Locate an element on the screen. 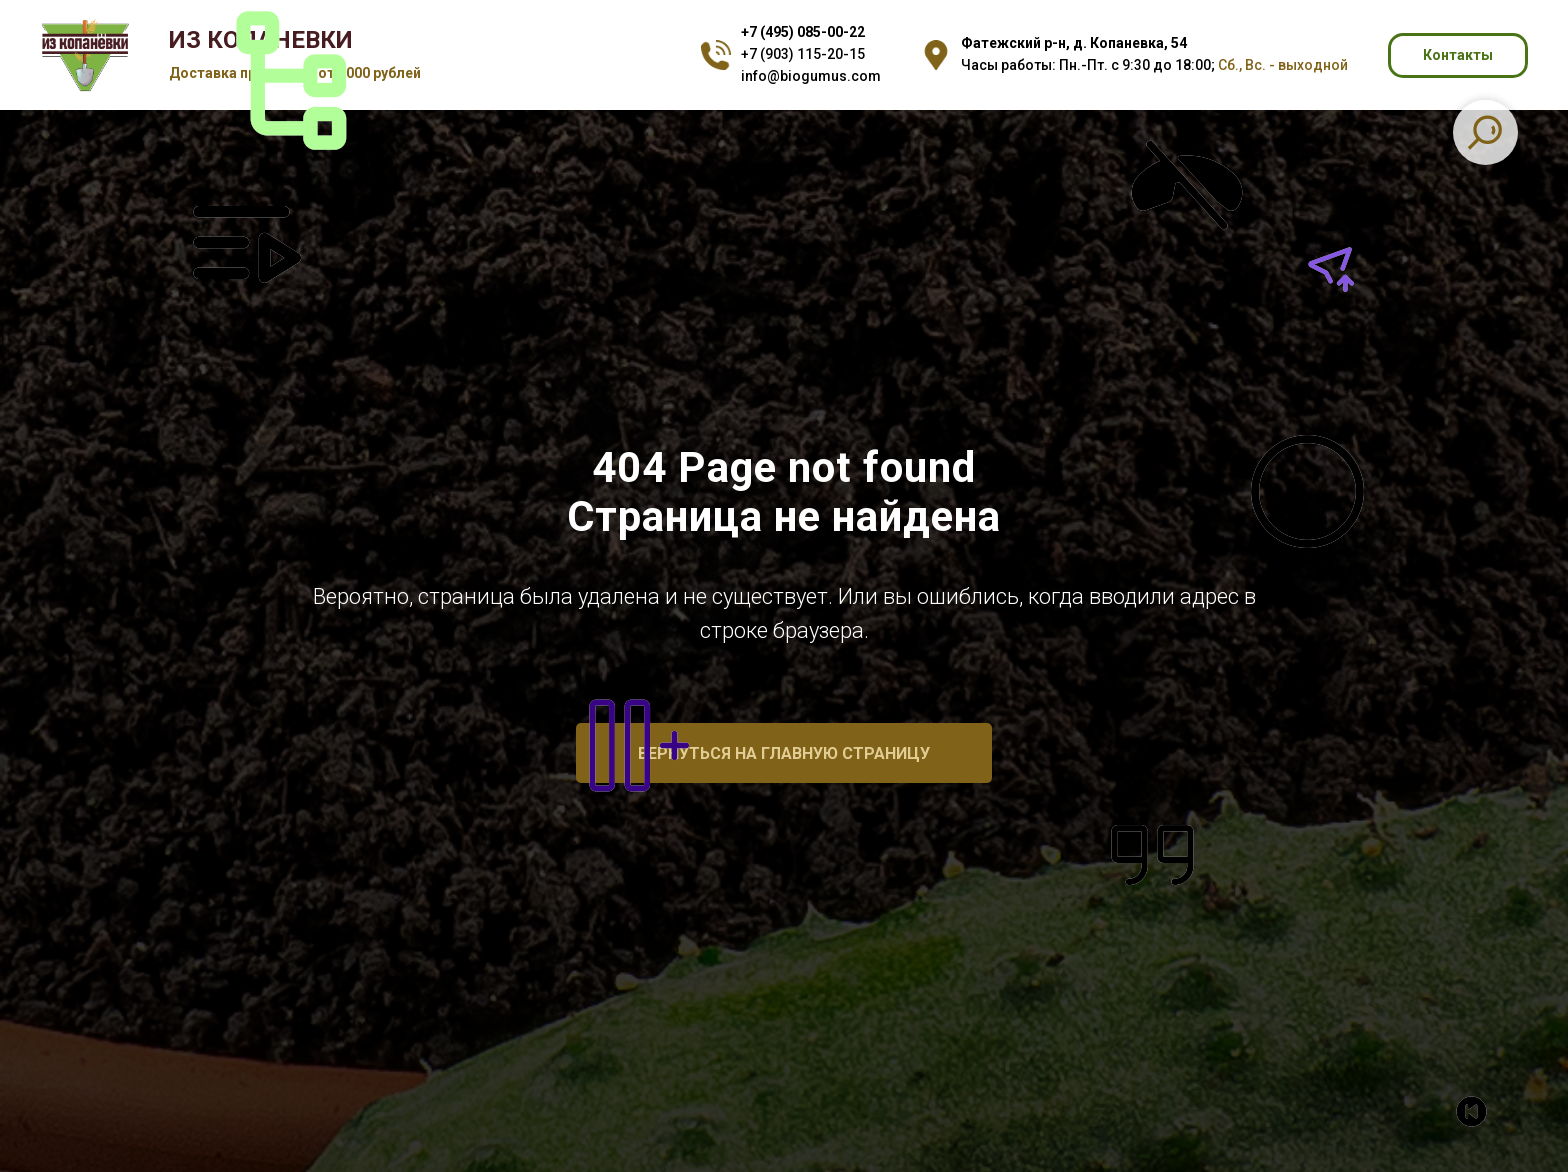 The width and height of the screenshot is (1568, 1172). unselected radio button or checkbox option is located at coordinates (1307, 491).